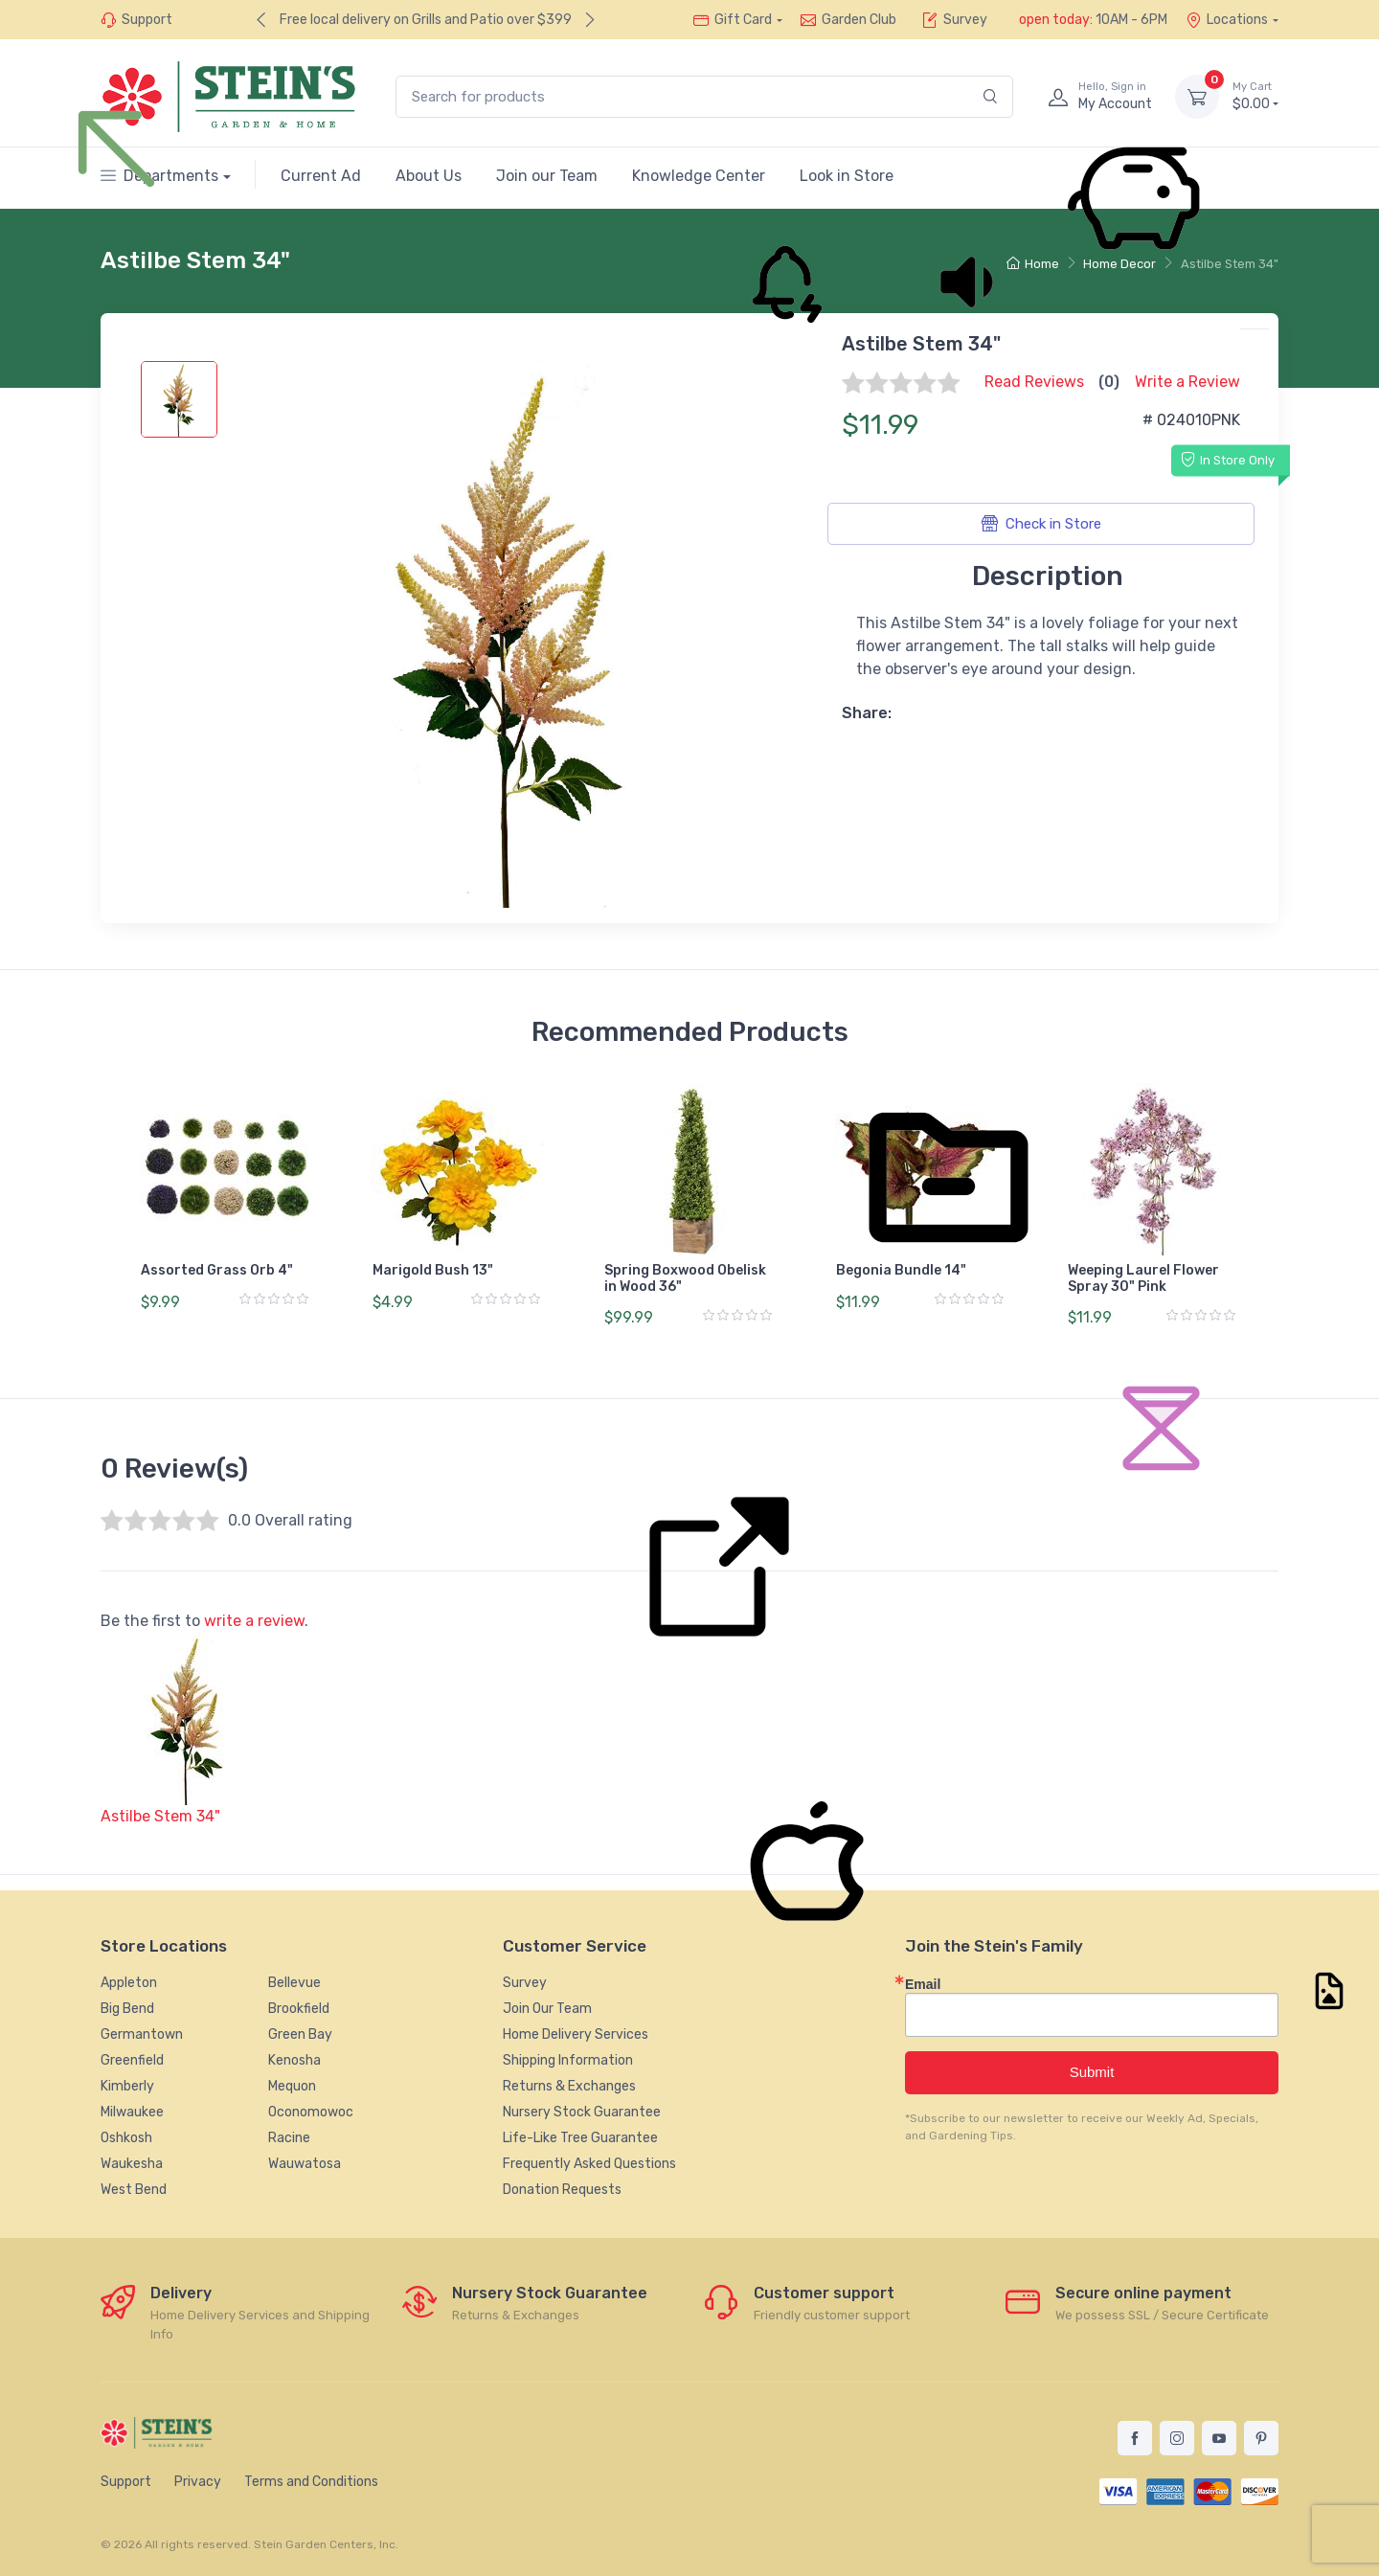  Describe the element at coordinates (1329, 1991) in the screenshot. I see `view image file` at that location.